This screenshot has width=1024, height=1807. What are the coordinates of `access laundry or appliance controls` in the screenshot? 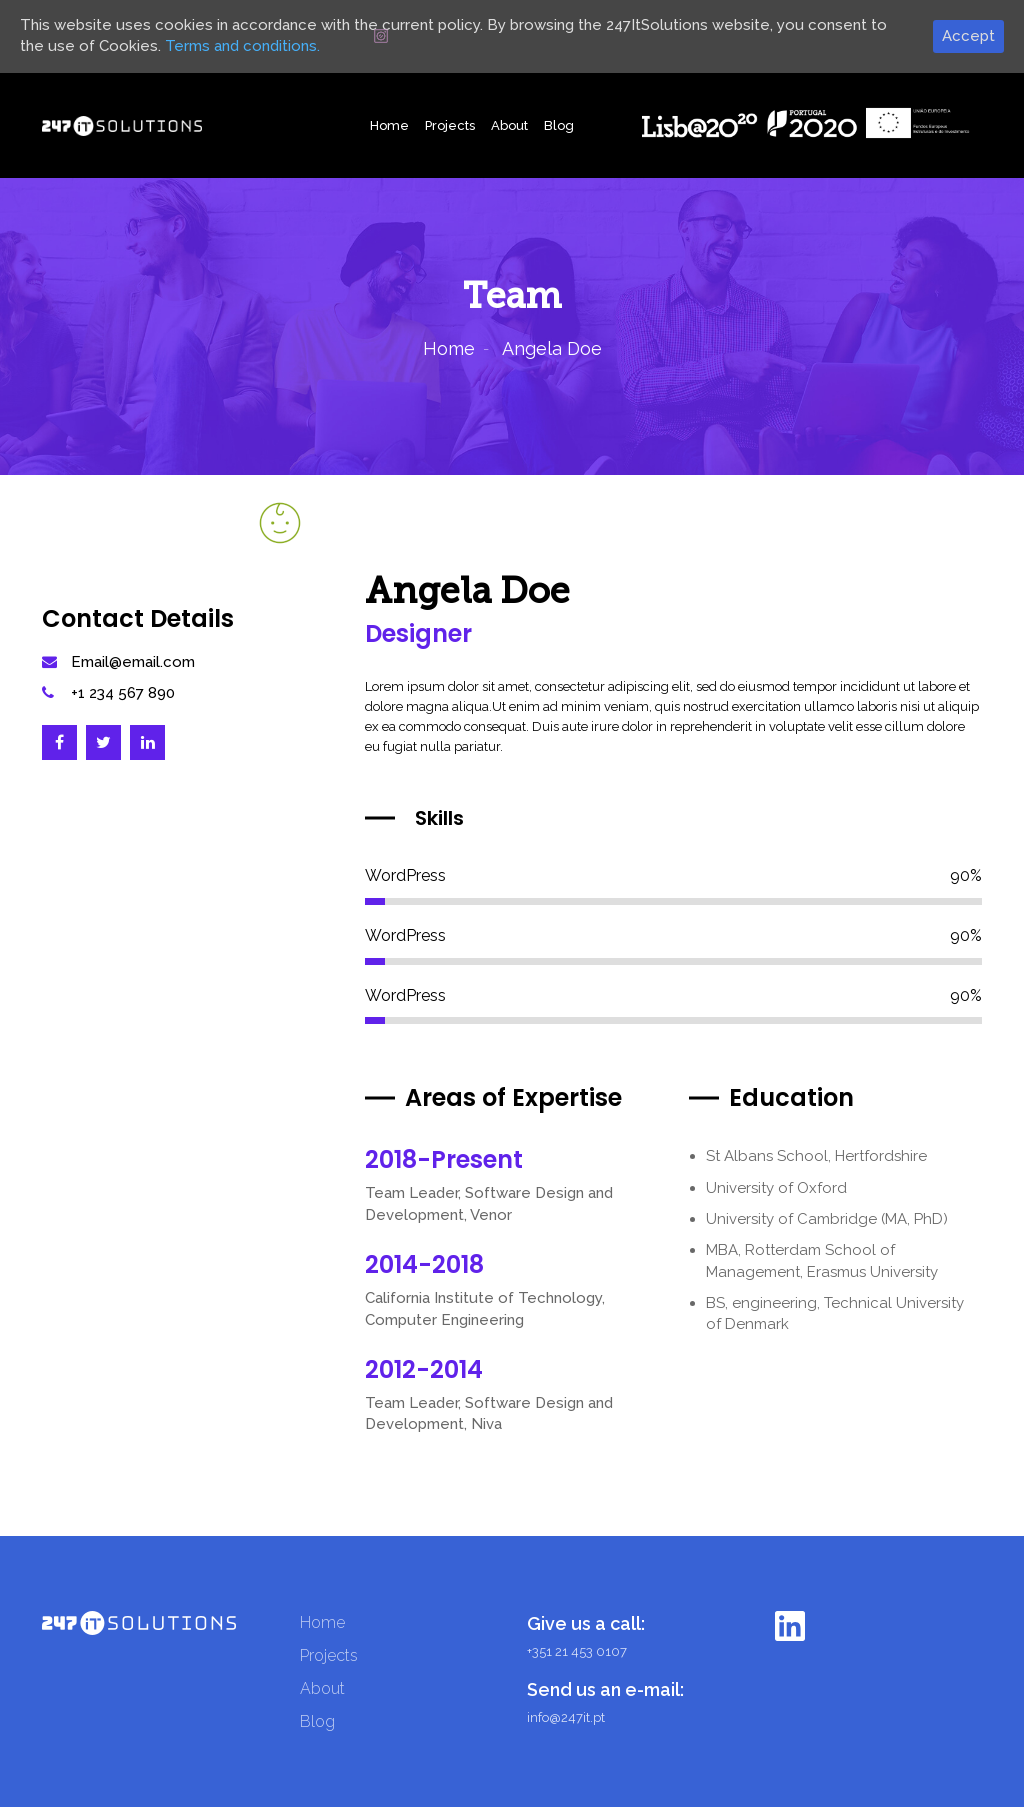 It's located at (381, 36).